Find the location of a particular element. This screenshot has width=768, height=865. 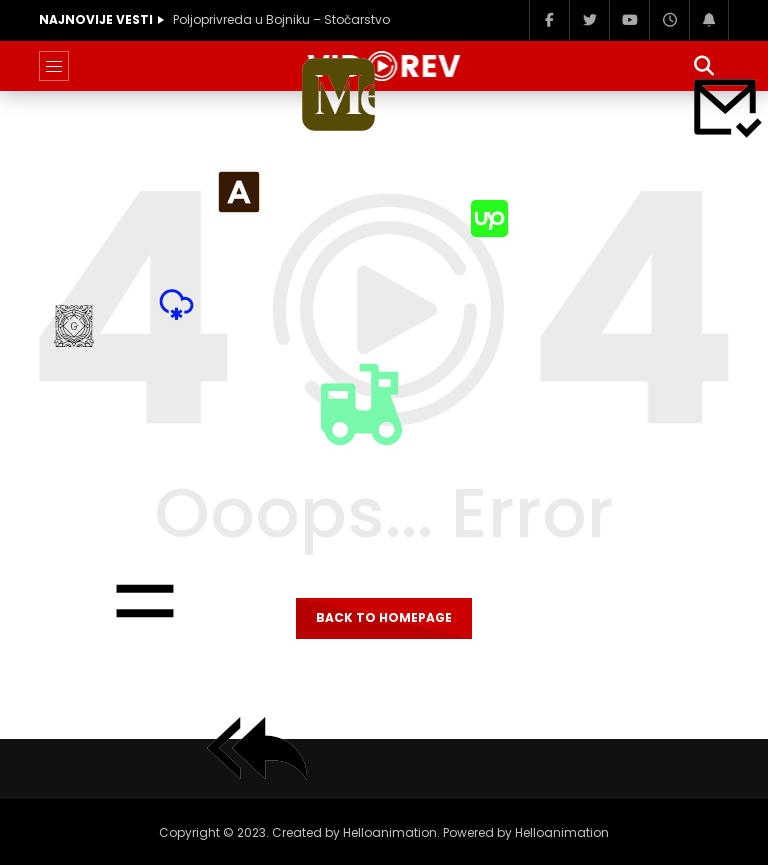

open the gutenberg block editor is located at coordinates (74, 326).